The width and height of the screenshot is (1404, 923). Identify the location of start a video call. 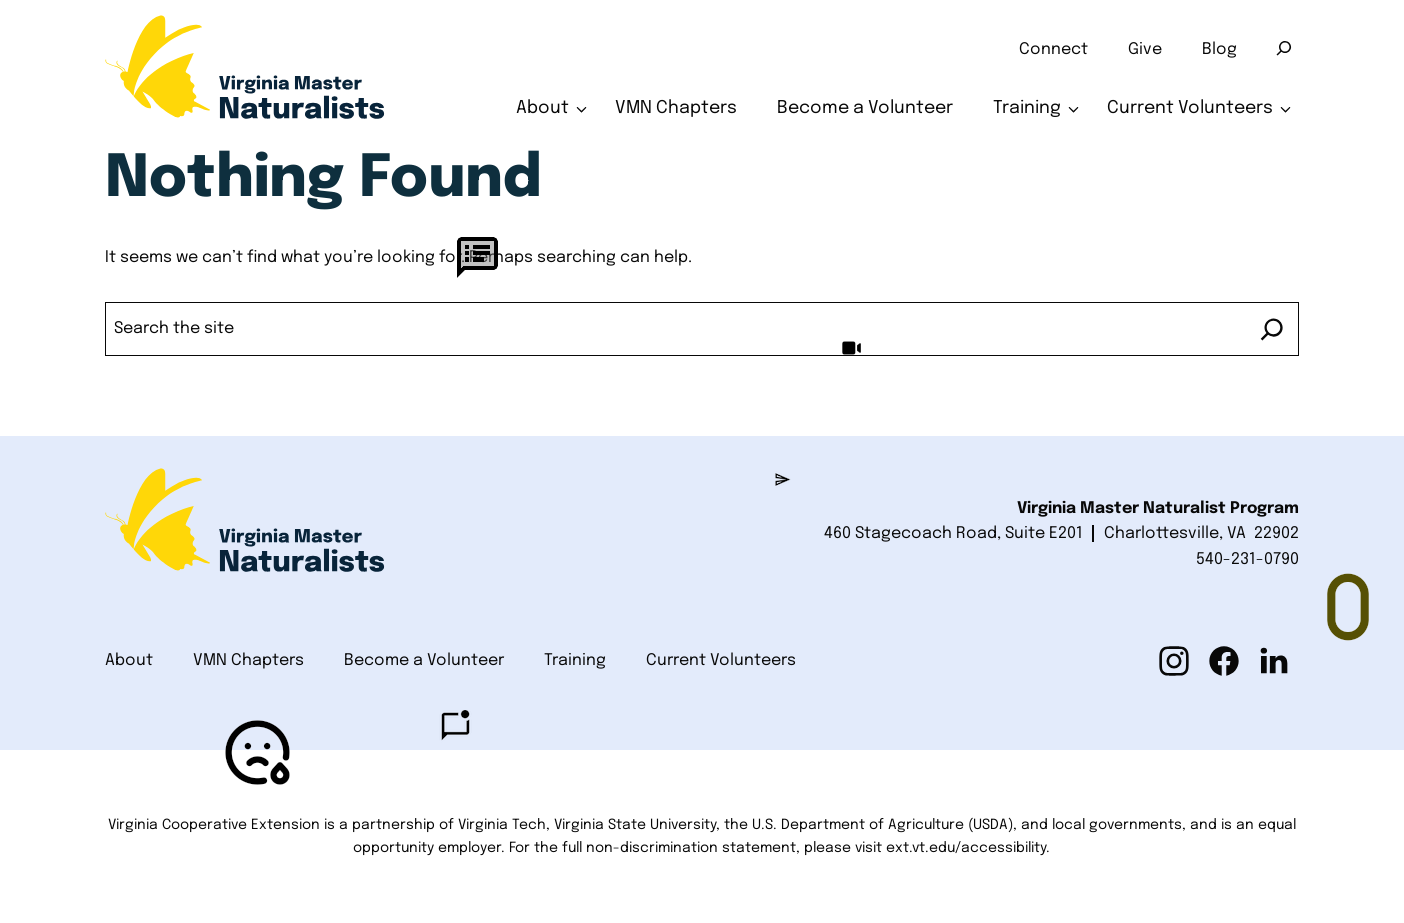
(851, 348).